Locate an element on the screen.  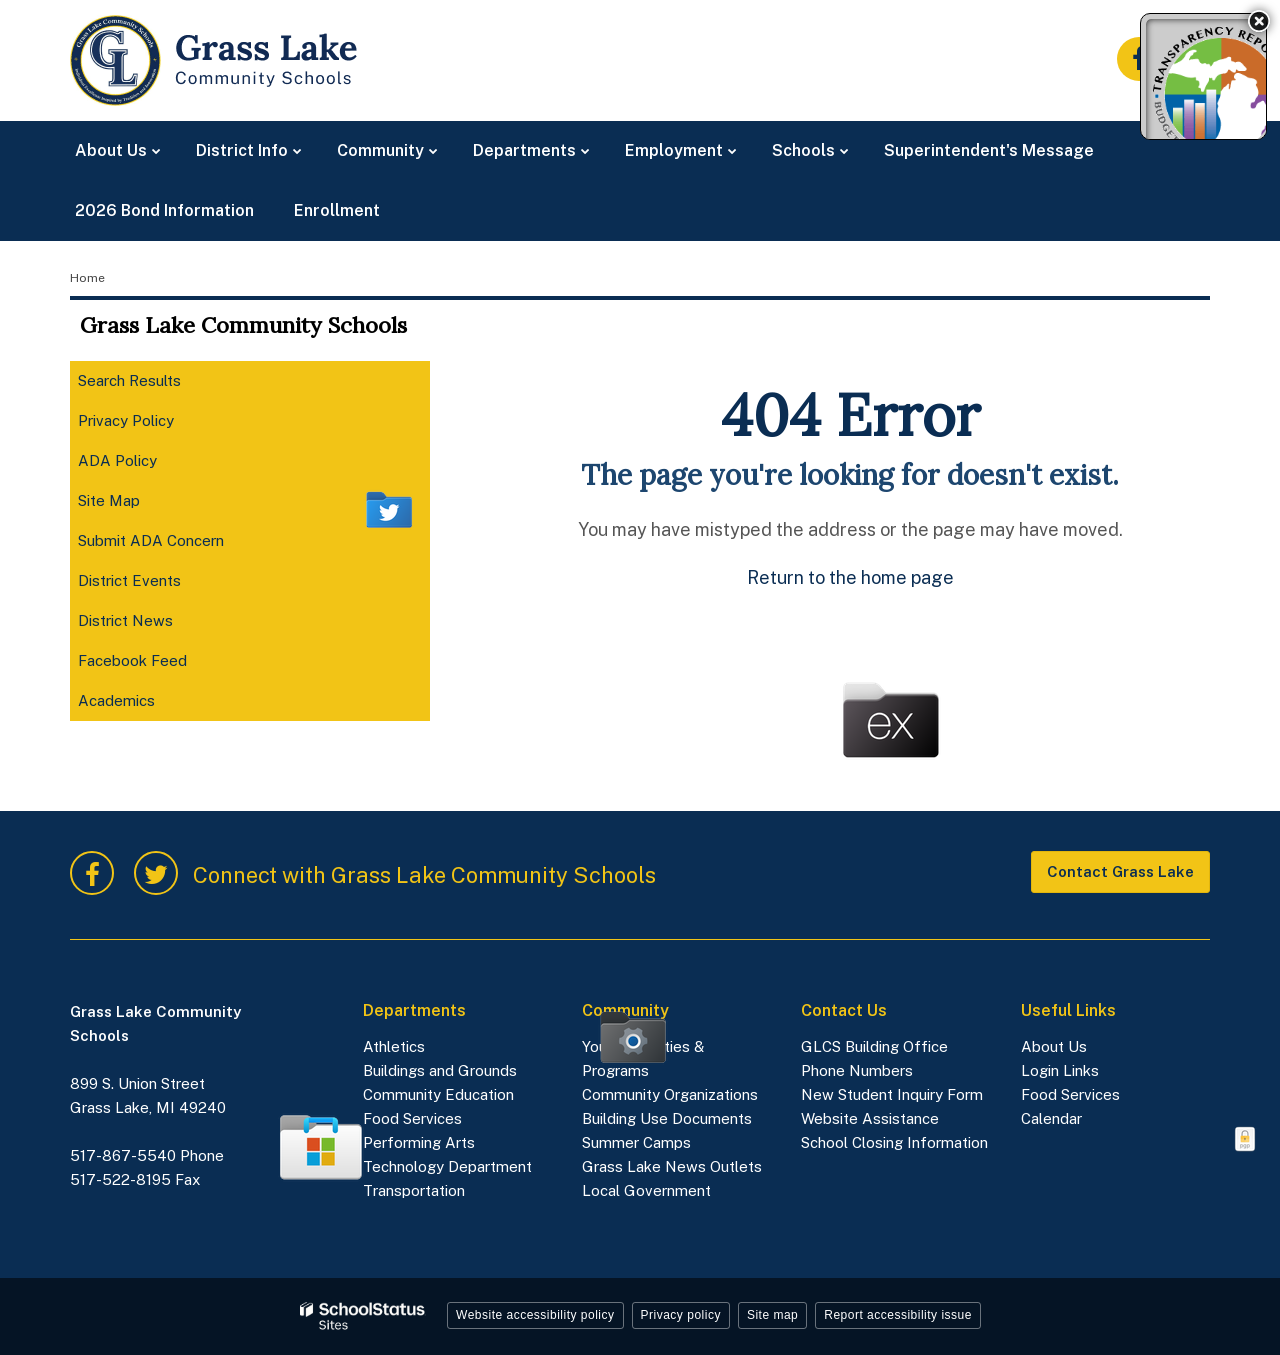
indicates a PGP-encrypted file is located at coordinates (1245, 1139).